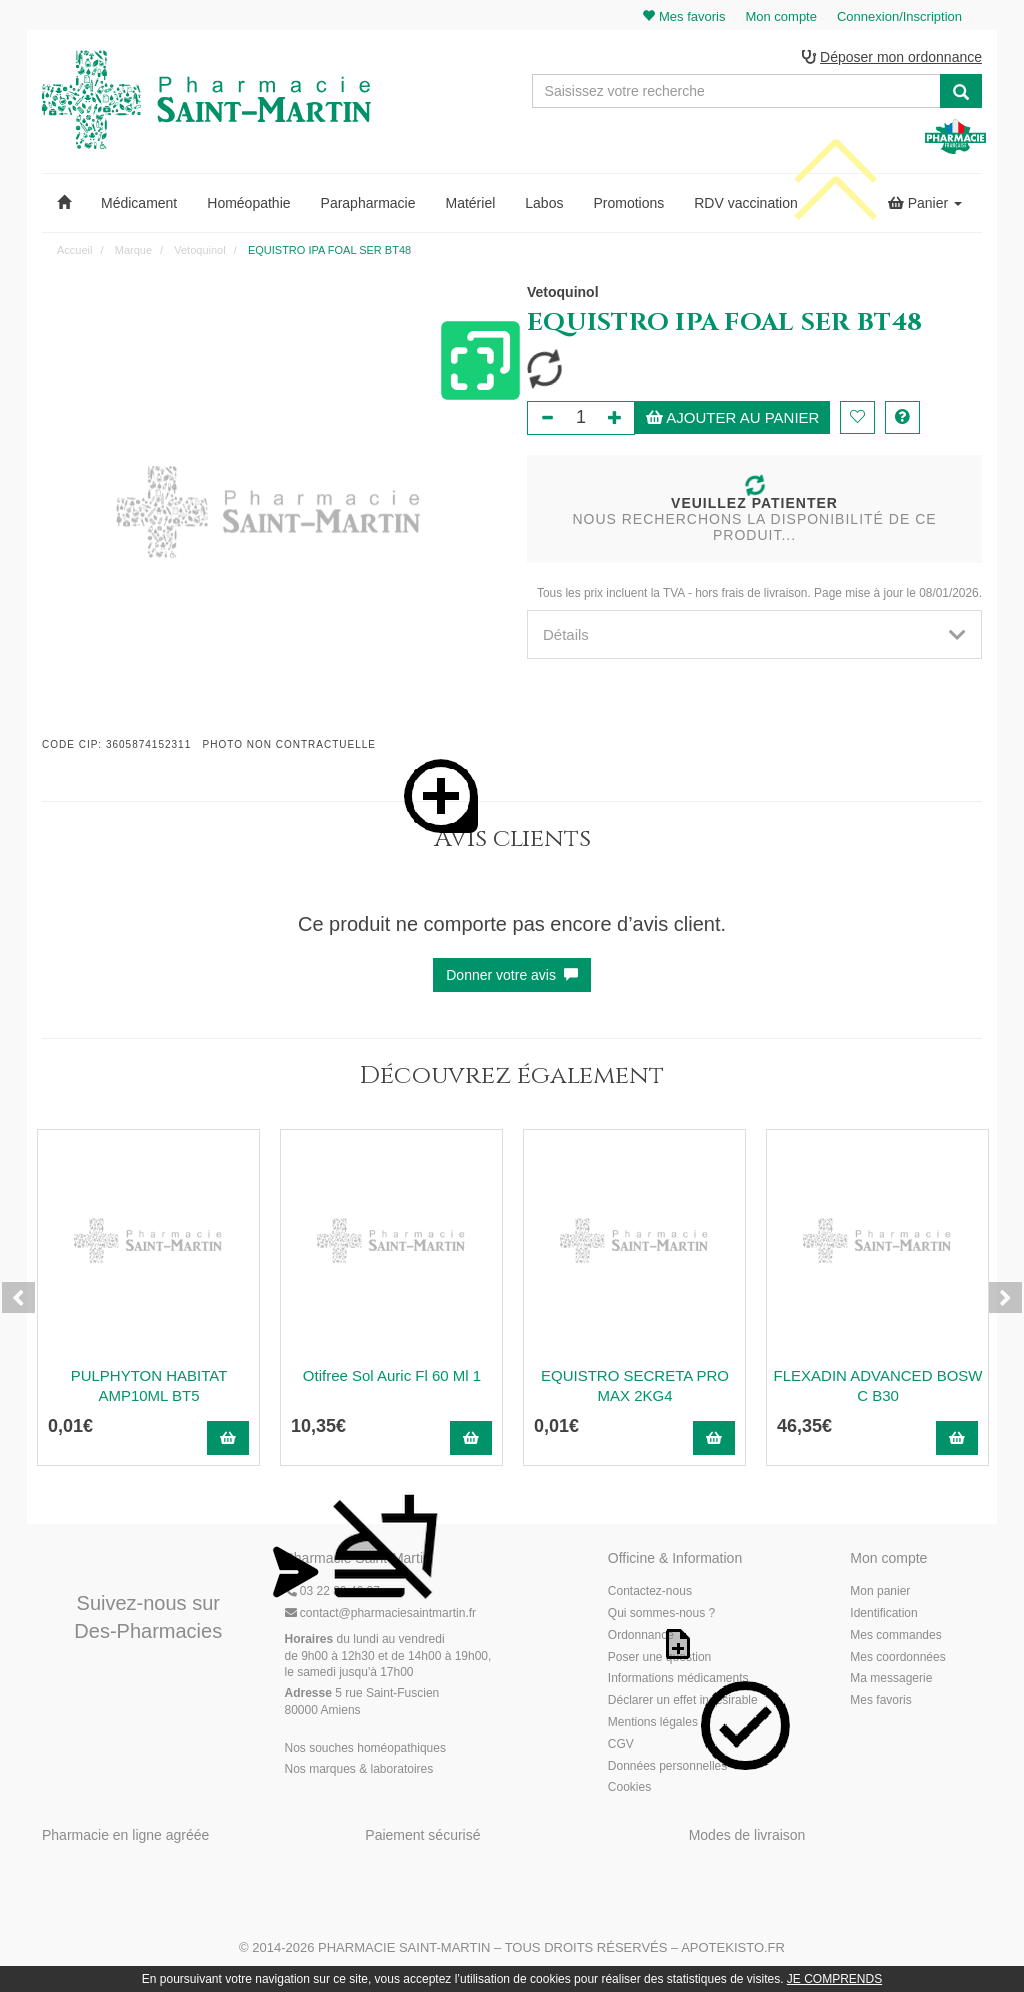 The image size is (1024, 1992). What do you see at coordinates (678, 1644) in the screenshot?
I see `create a new note or document` at bounding box center [678, 1644].